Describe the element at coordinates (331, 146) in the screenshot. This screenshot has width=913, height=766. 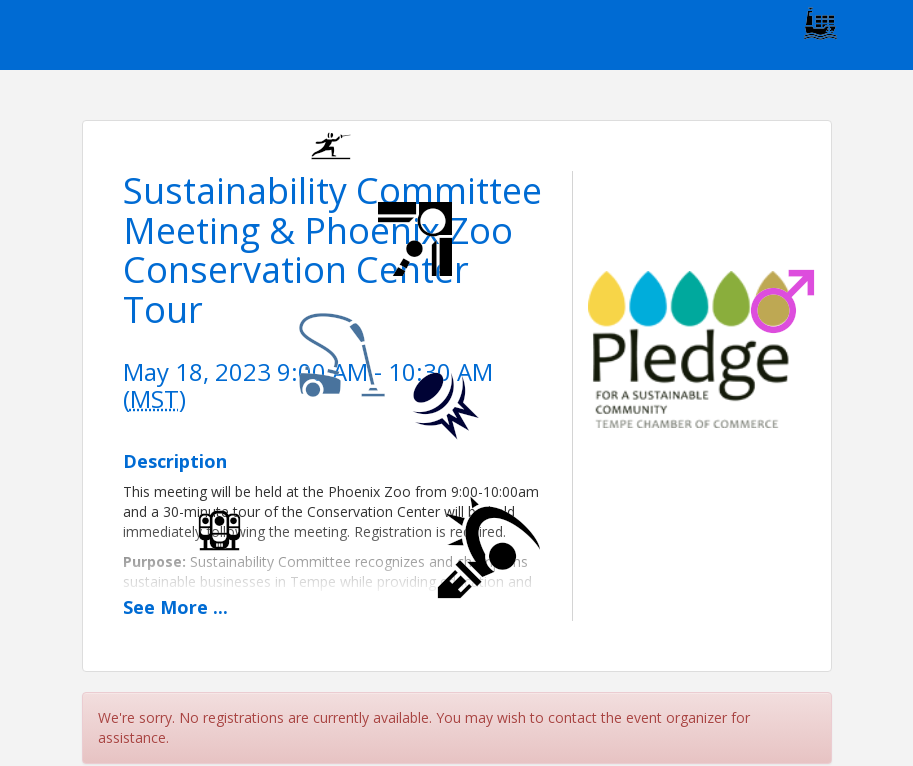
I see `access fencing sports content or activities` at that location.